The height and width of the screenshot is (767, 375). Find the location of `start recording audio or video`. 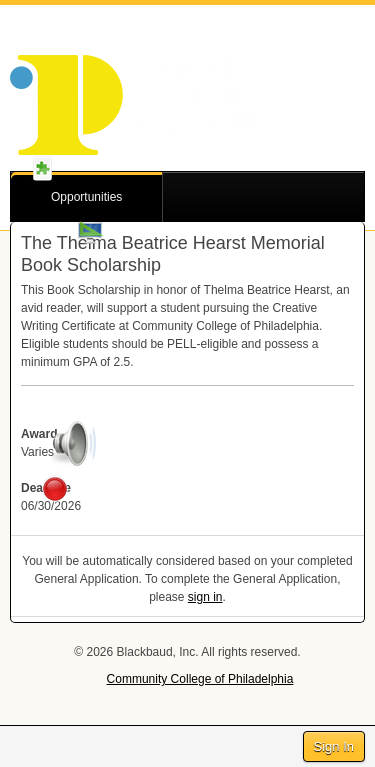

start recording audio or video is located at coordinates (55, 489).